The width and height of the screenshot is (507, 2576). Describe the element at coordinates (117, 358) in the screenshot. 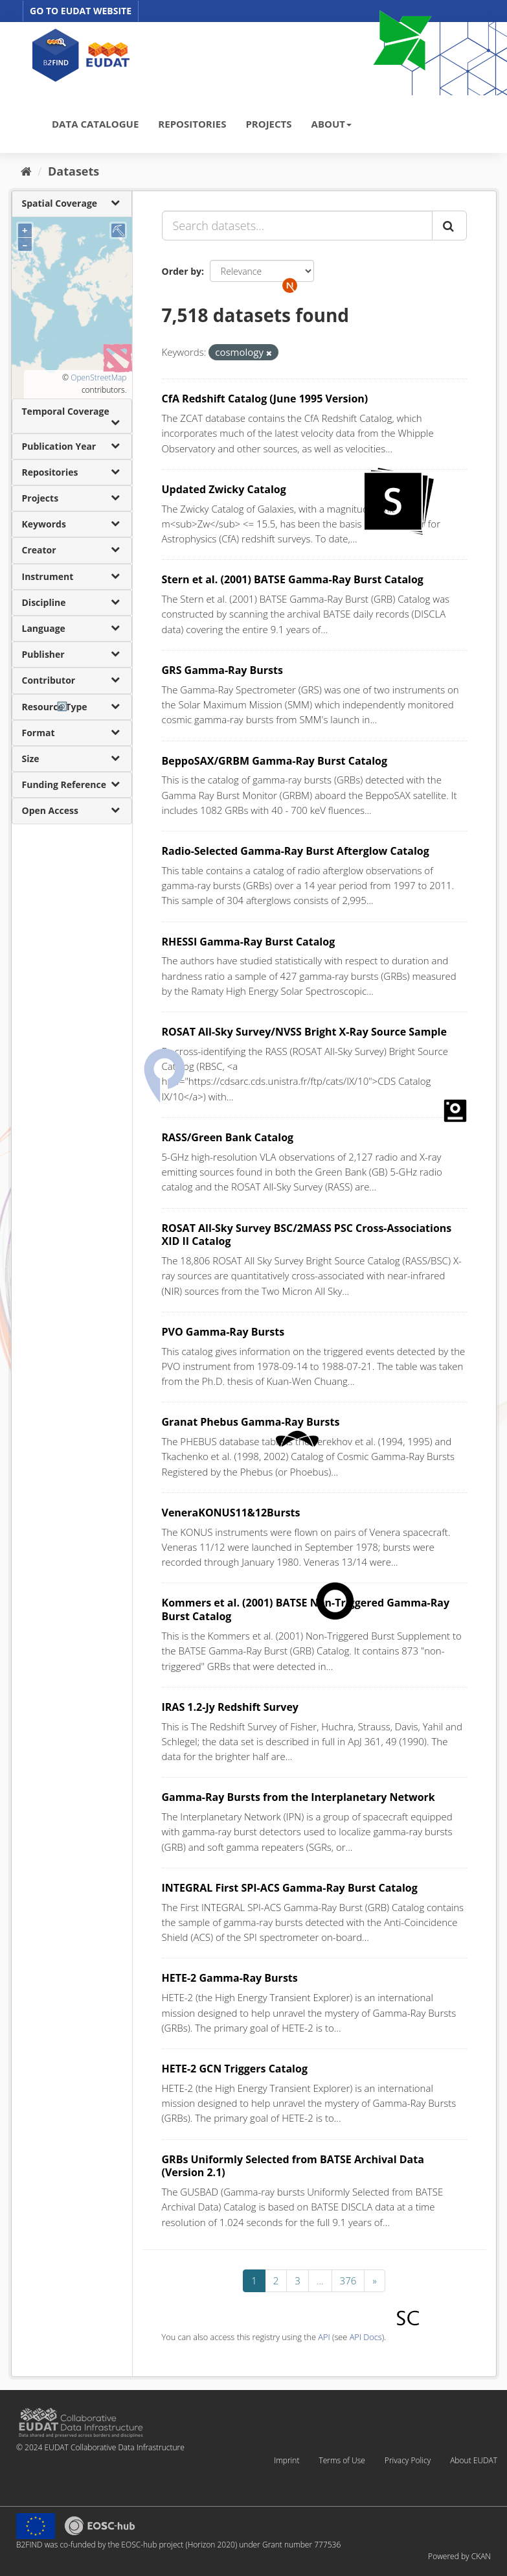

I see `launch Dota 2 game` at that location.